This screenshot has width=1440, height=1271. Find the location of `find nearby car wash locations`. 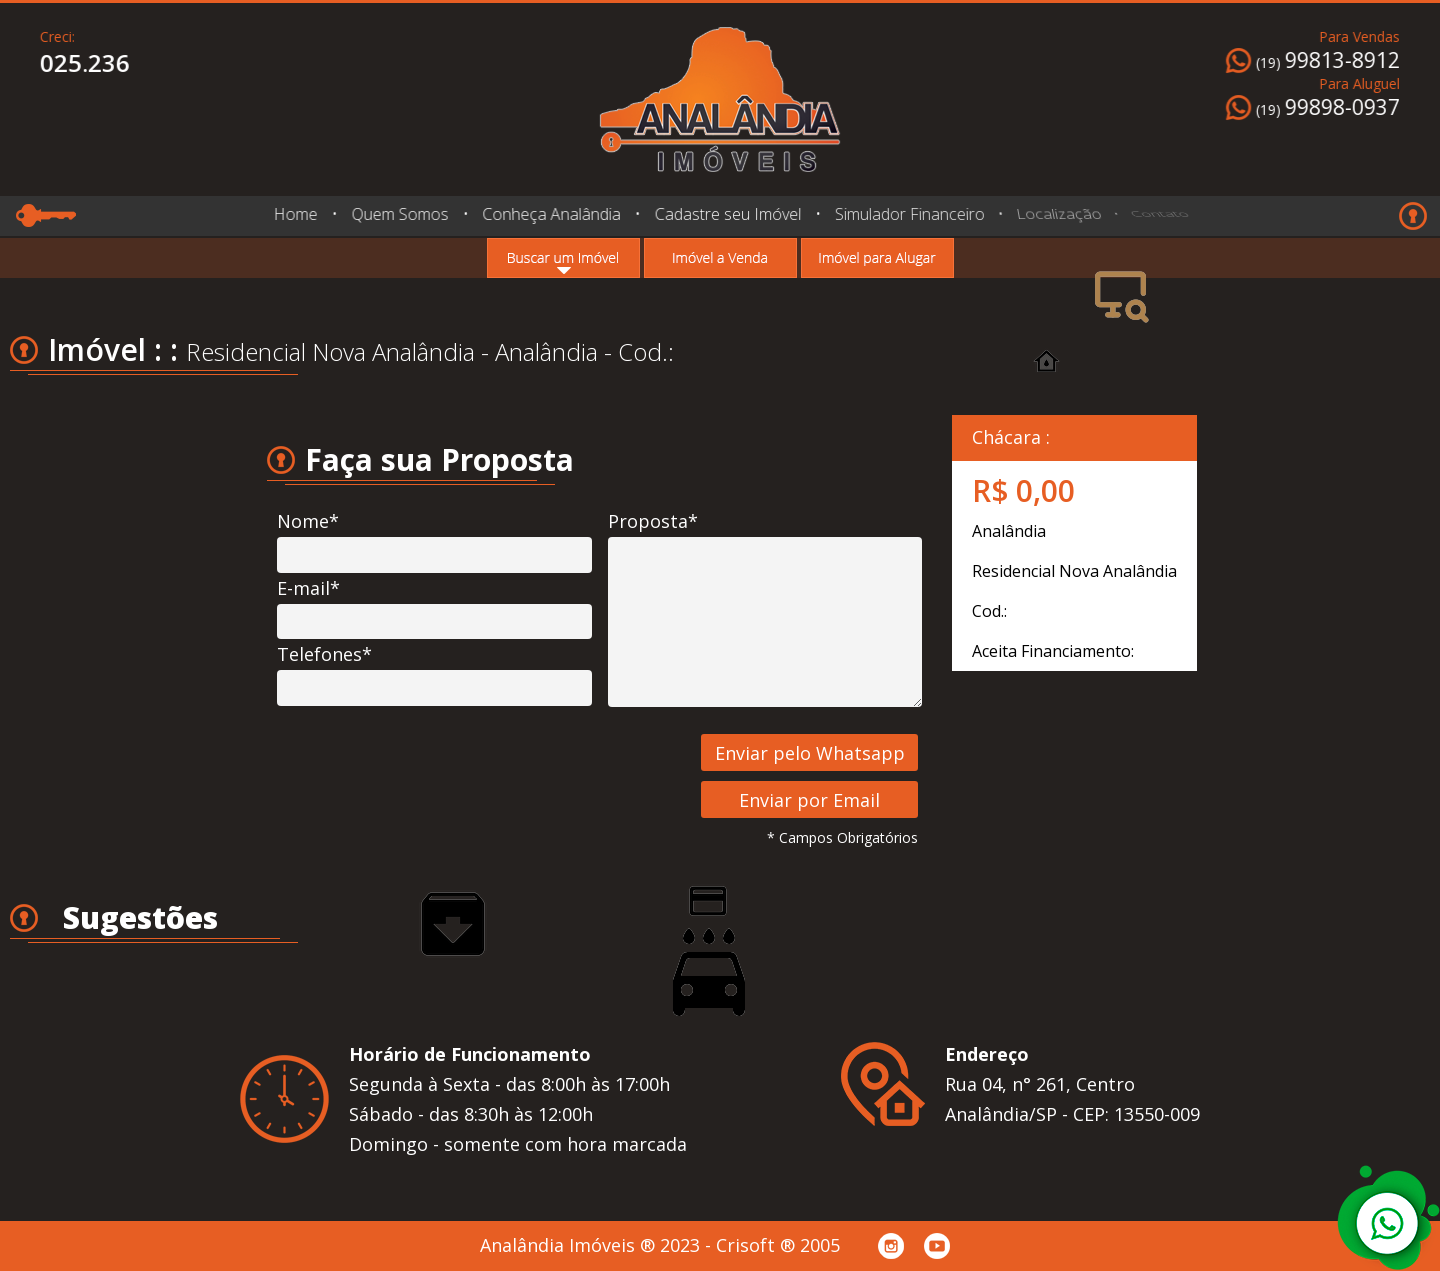

find nearby car wash locations is located at coordinates (709, 972).